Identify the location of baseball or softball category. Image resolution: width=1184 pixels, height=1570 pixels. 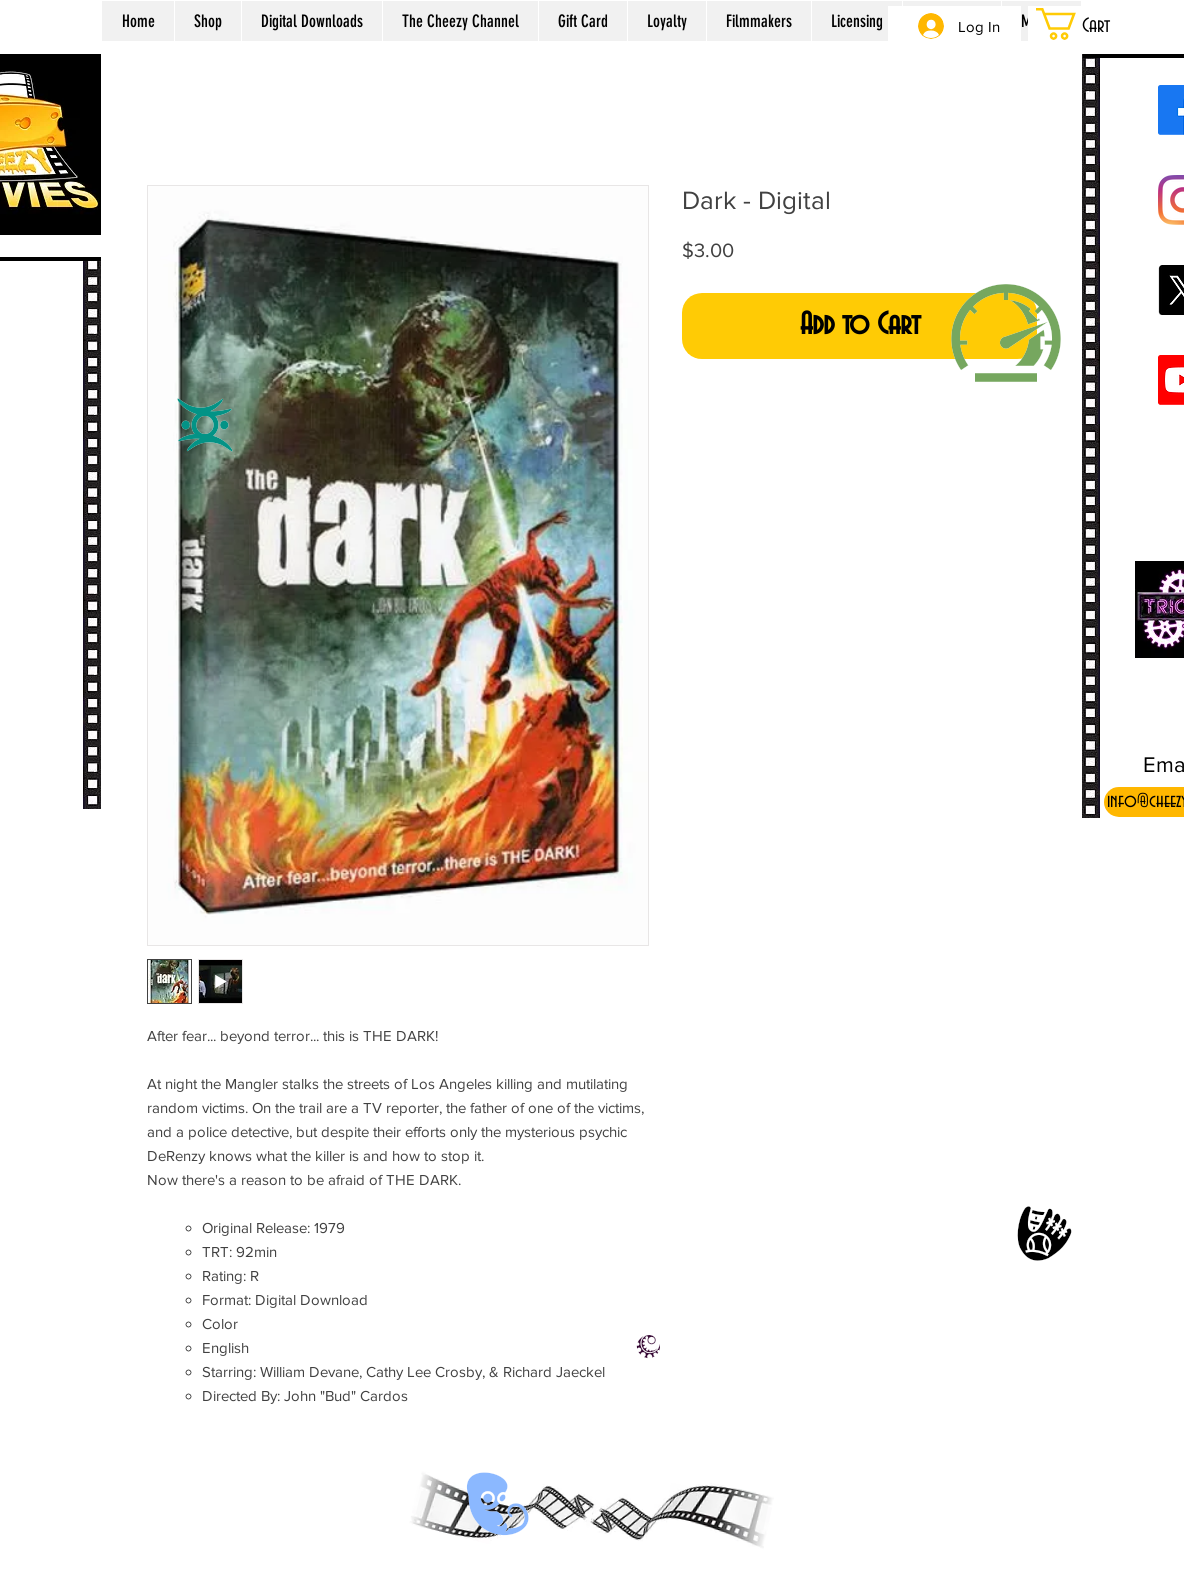
(1044, 1233).